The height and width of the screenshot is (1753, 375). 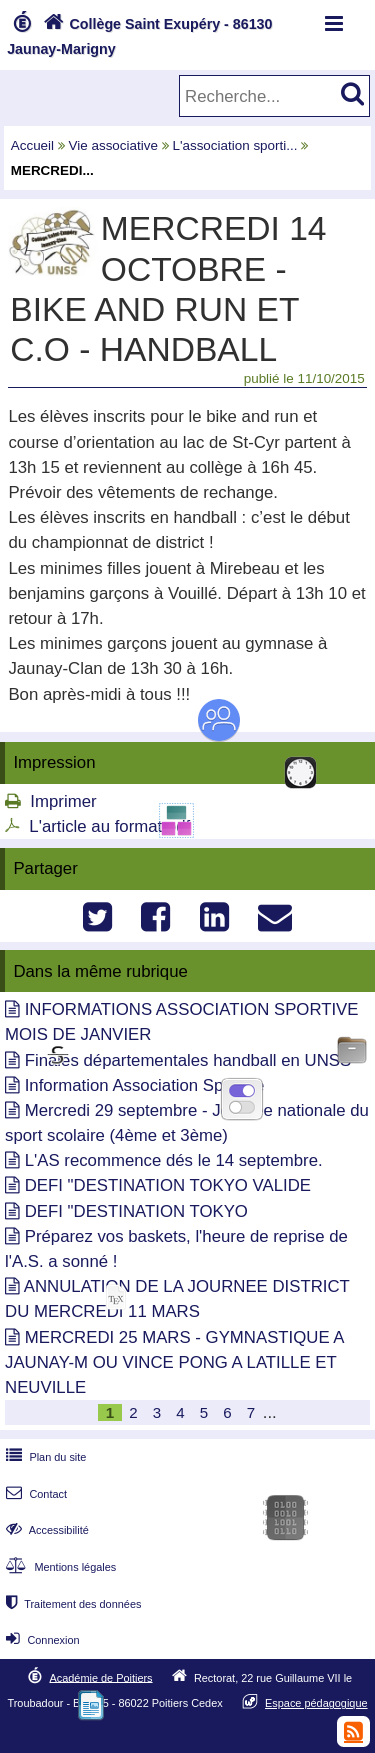 What do you see at coordinates (219, 720) in the screenshot?
I see `switch between user accounts` at bounding box center [219, 720].